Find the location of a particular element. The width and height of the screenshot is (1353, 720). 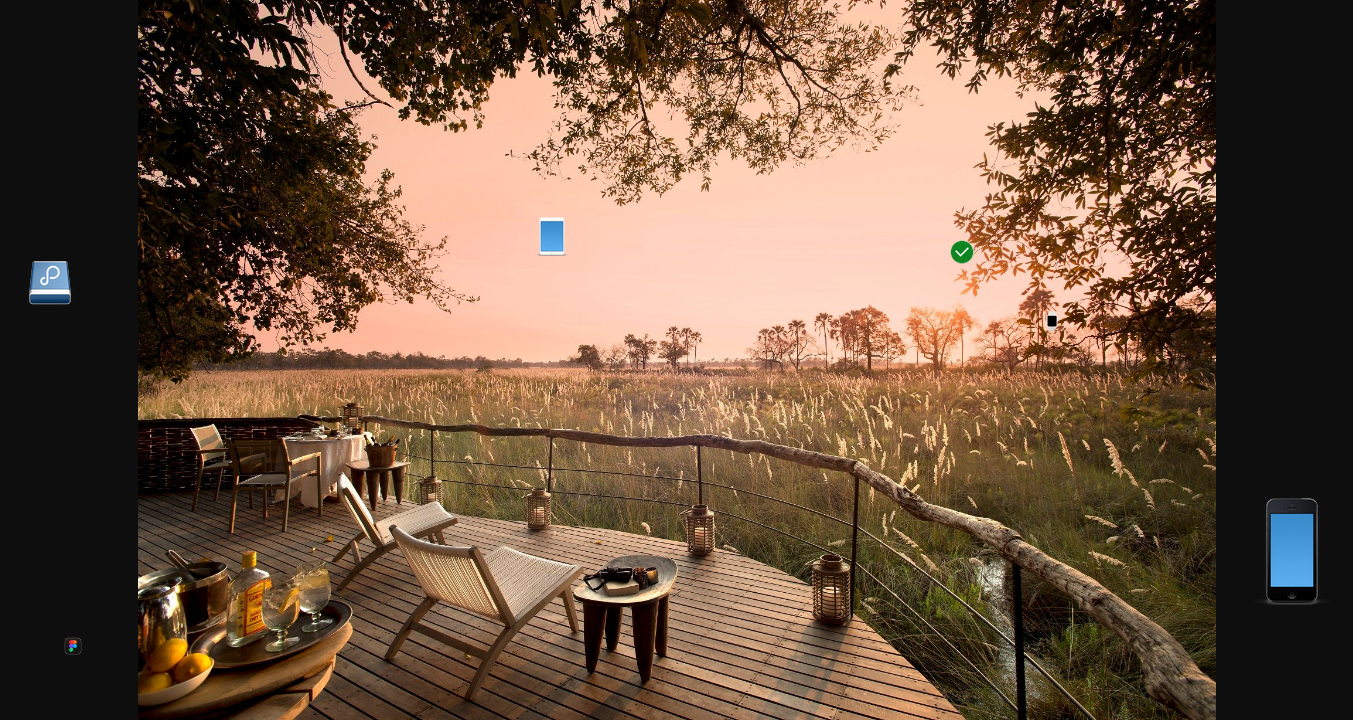

open figma design application is located at coordinates (73, 646).